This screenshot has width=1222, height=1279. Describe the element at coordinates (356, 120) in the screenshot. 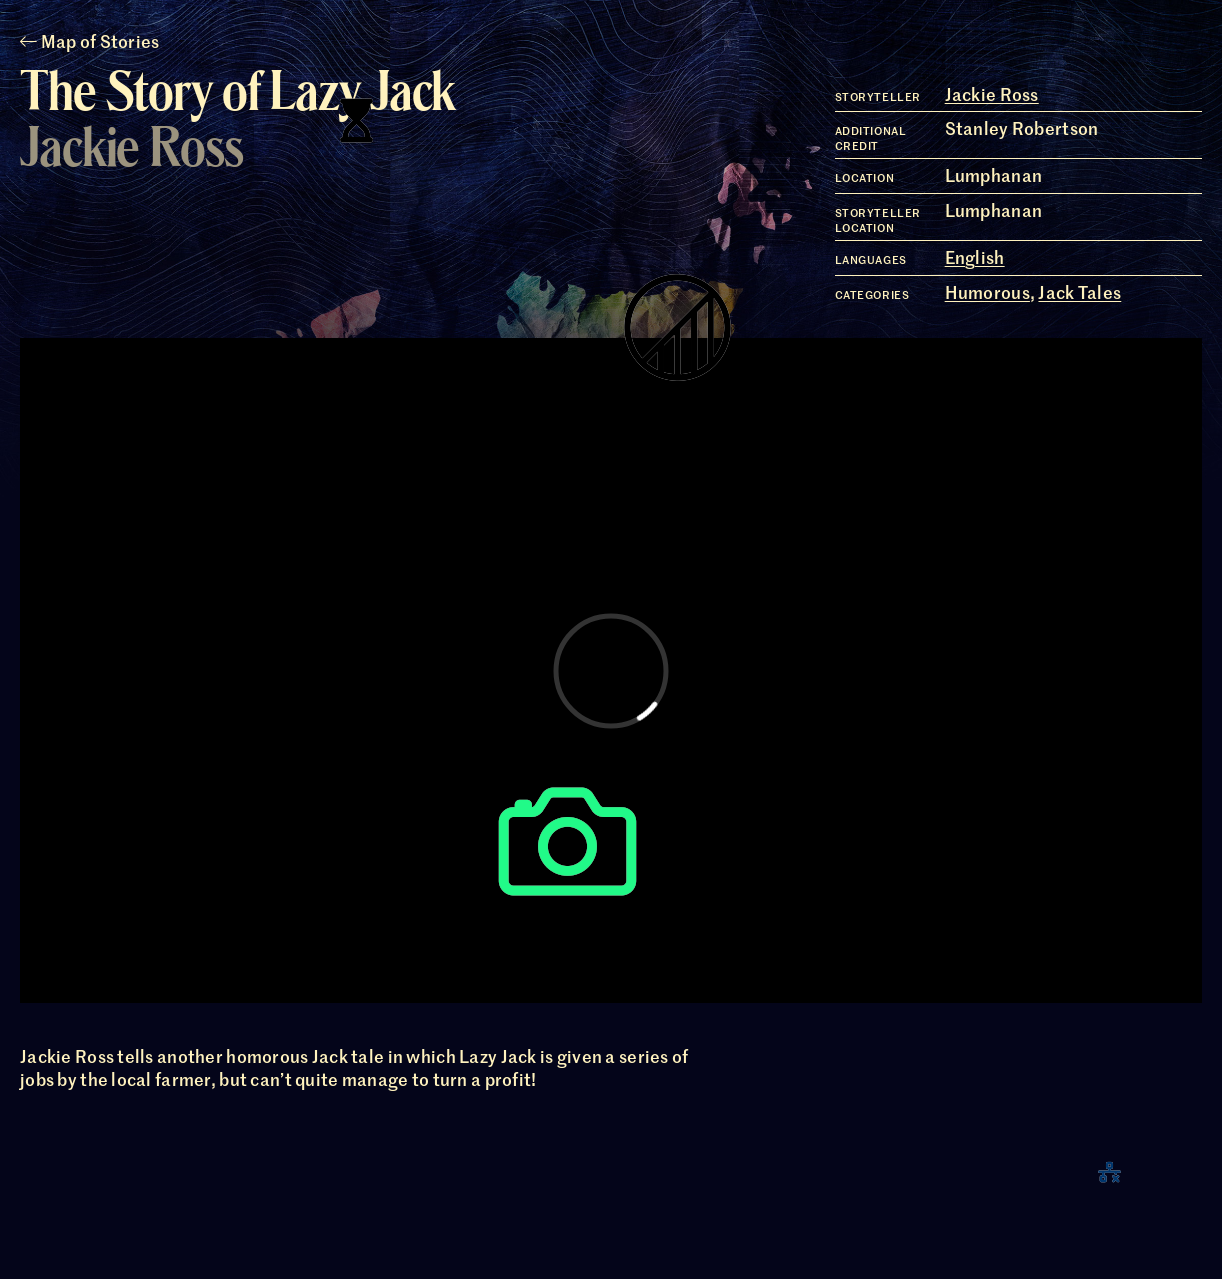

I see `indicates a process has just started or is beginning` at that location.